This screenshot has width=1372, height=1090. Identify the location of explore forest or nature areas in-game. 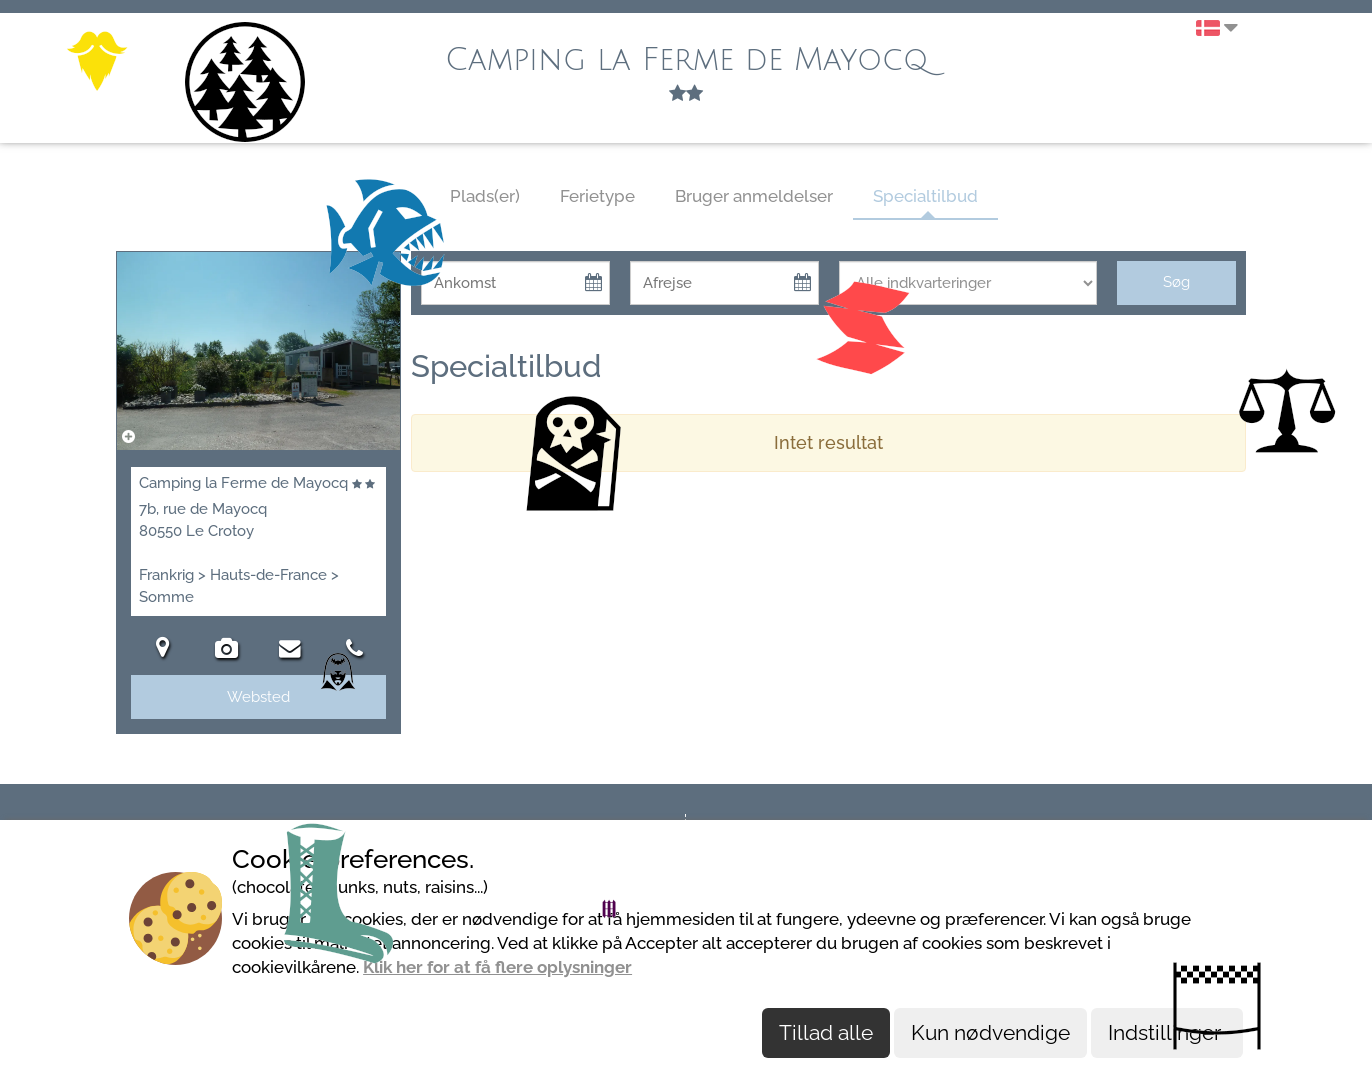
(245, 82).